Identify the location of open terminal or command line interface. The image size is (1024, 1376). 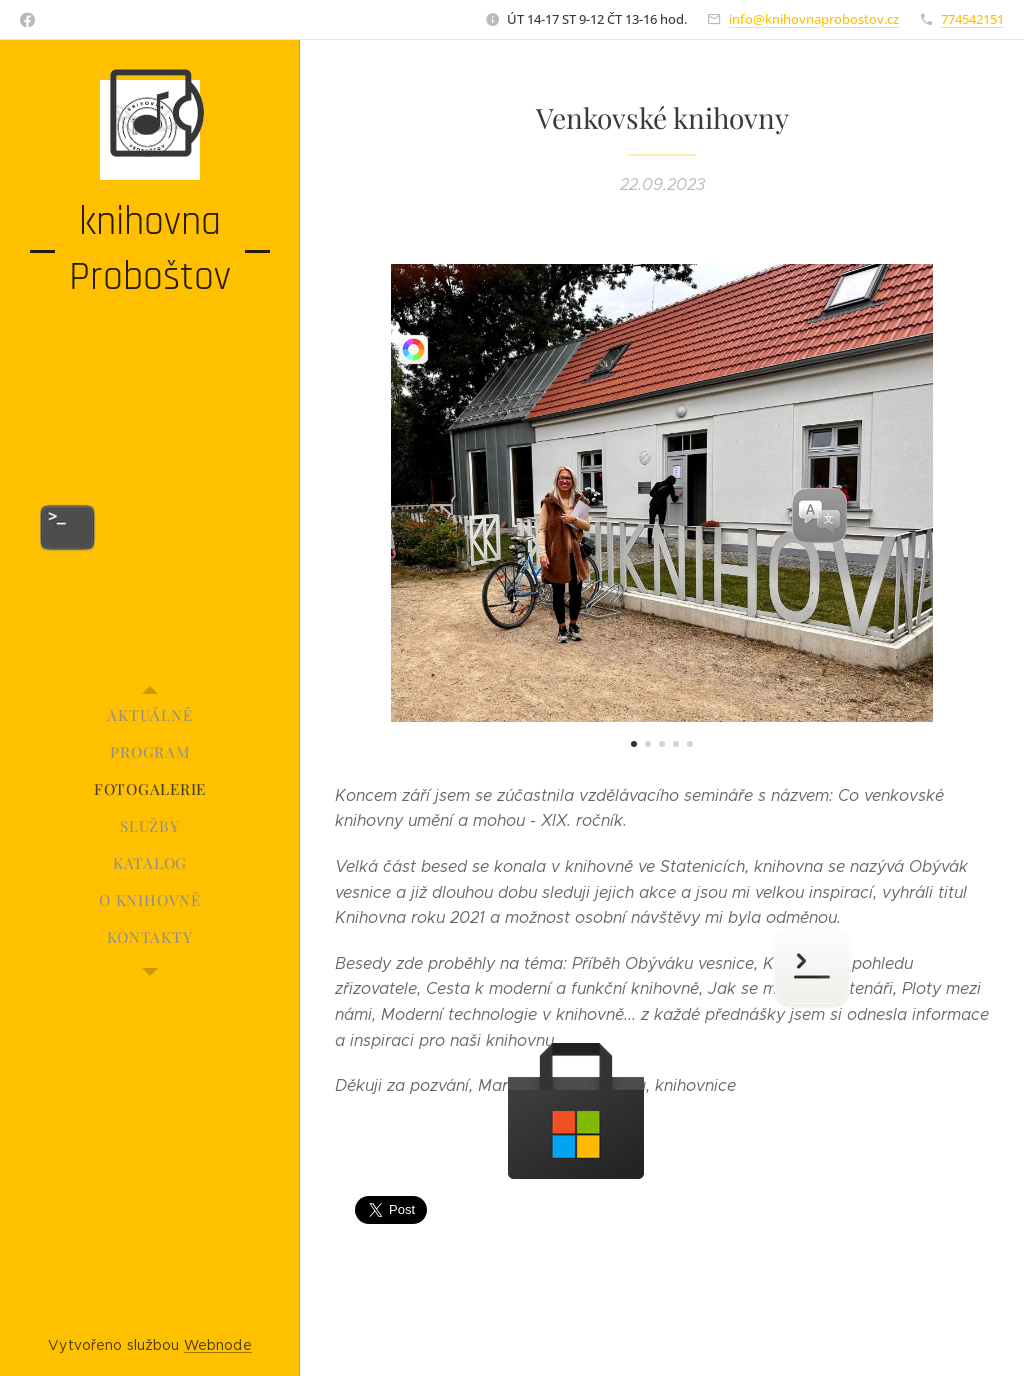
(812, 966).